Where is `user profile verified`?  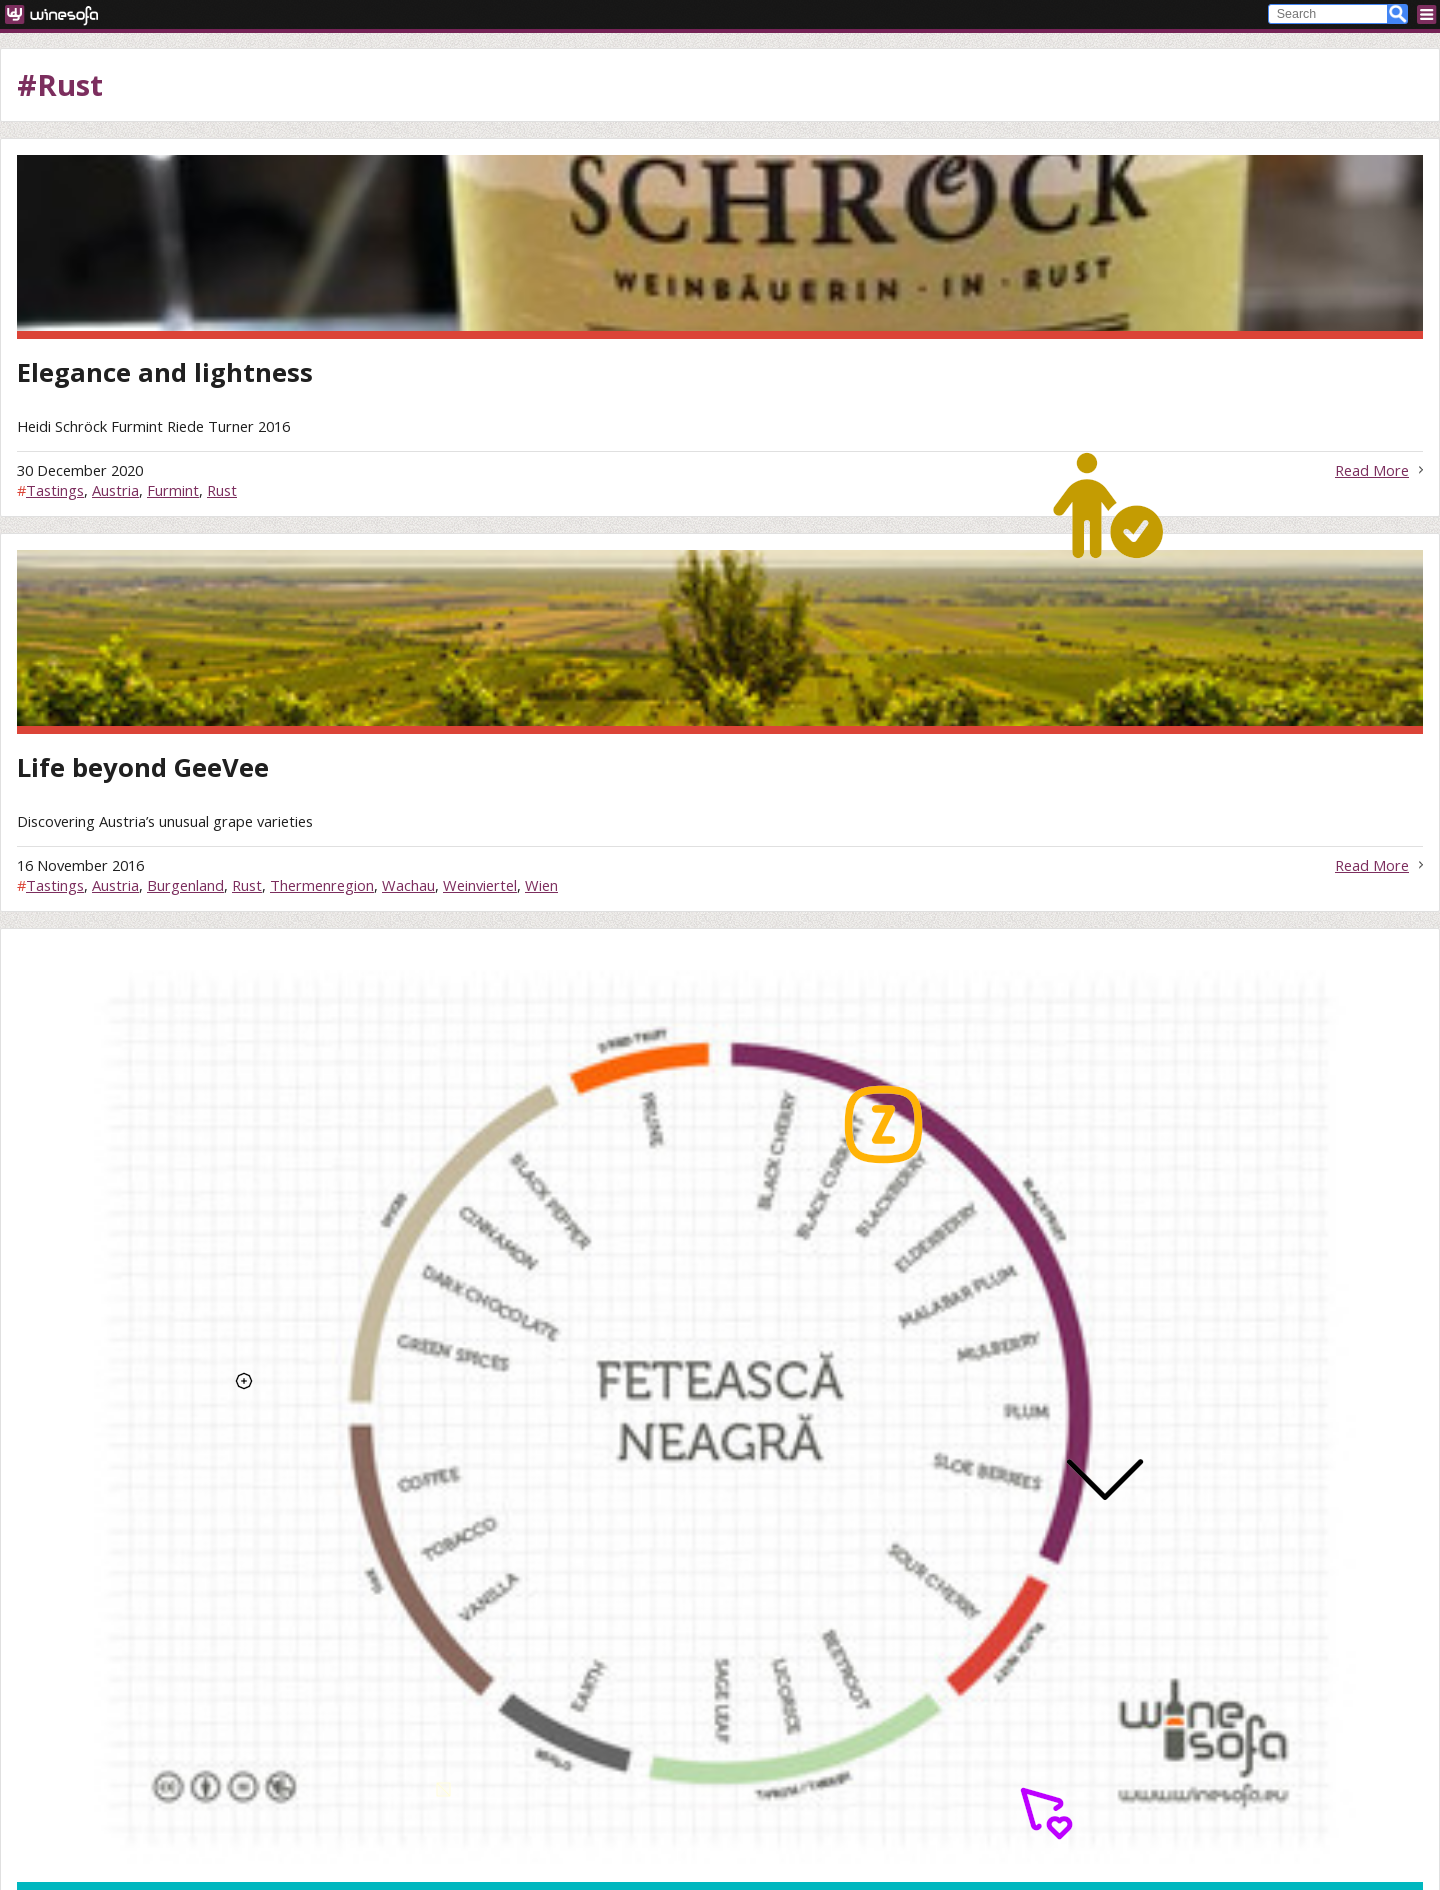
user profile verified is located at coordinates (1104, 505).